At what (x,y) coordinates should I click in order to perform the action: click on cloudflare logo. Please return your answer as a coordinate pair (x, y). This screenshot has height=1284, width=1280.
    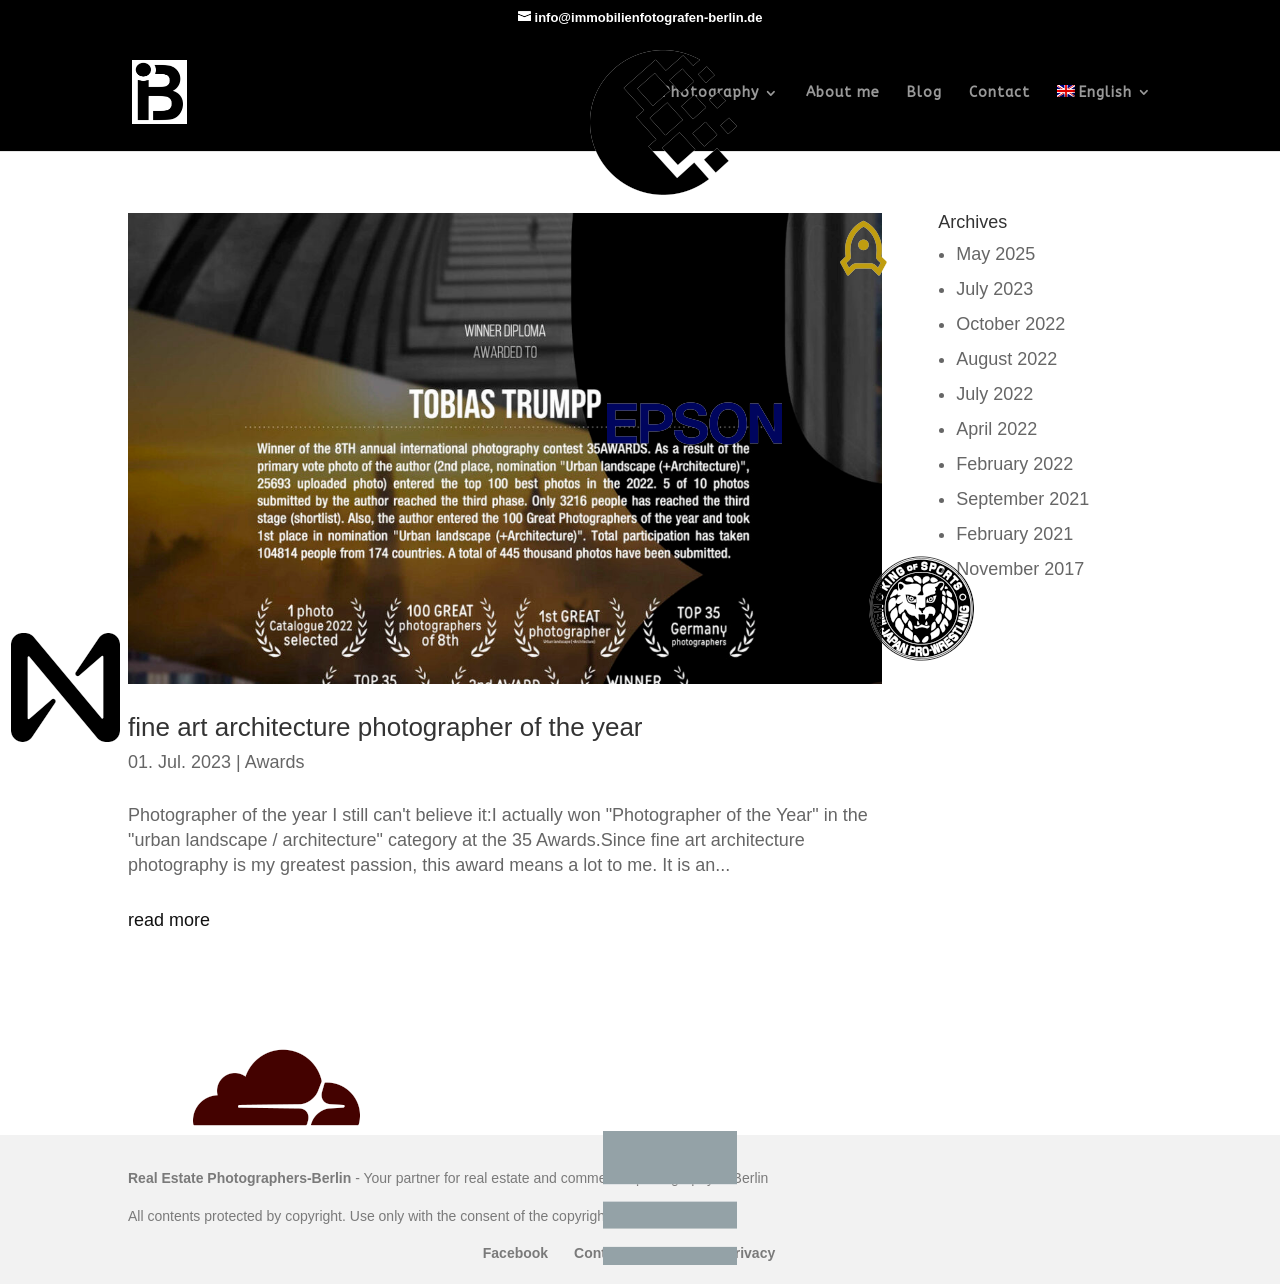
    Looking at the image, I should click on (276, 1087).